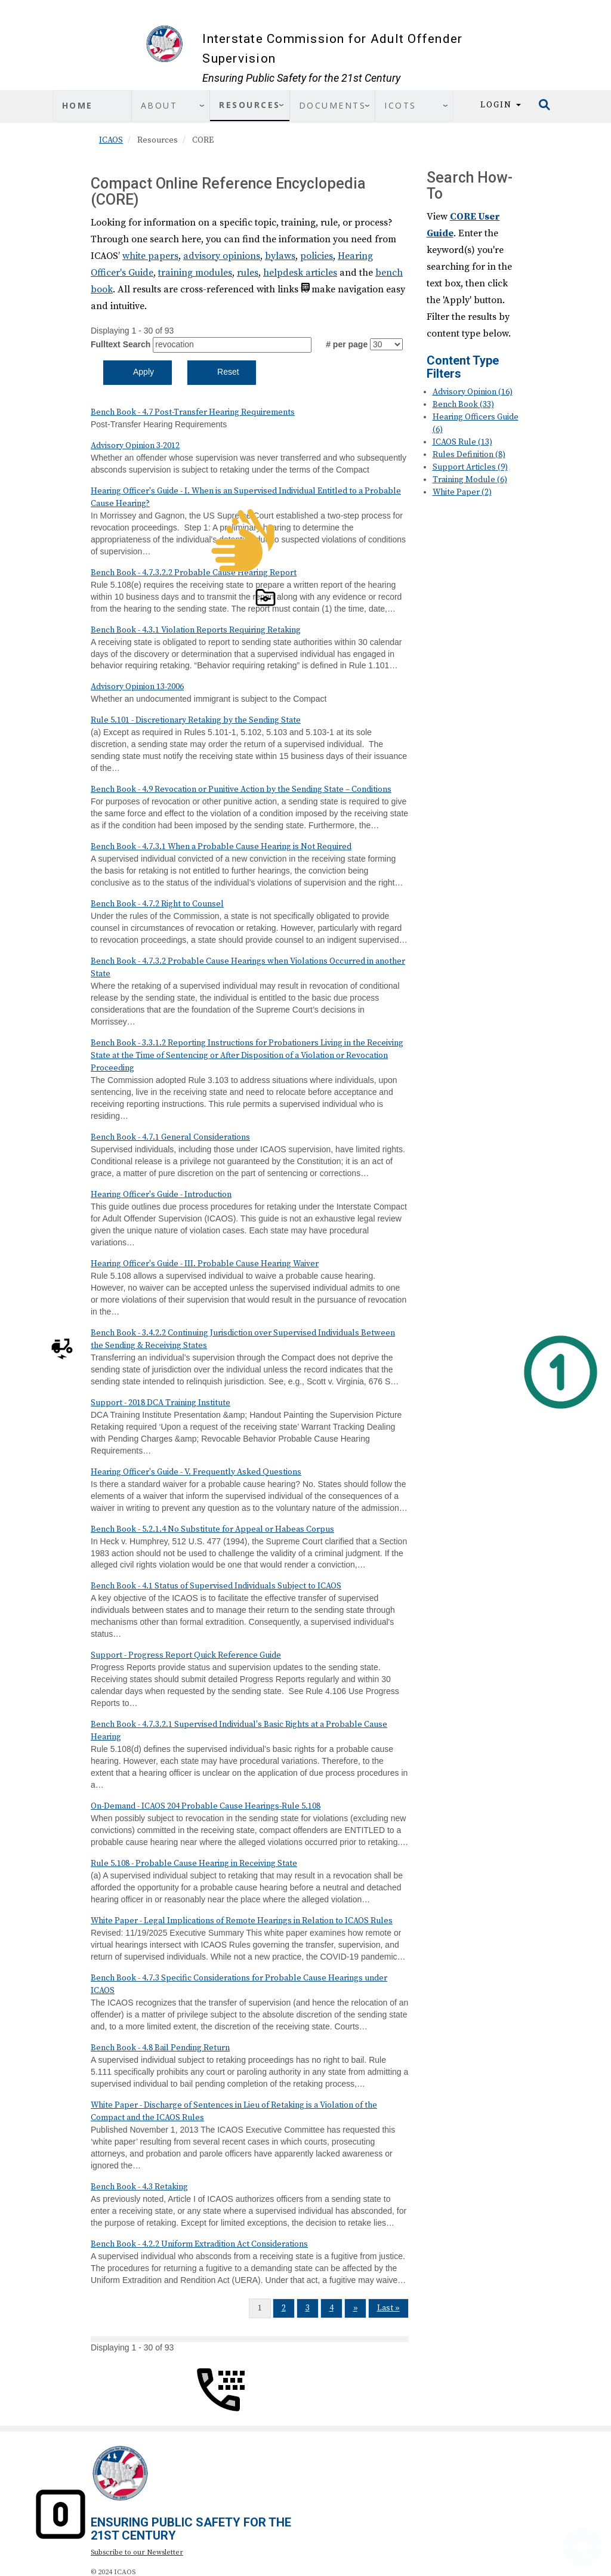  Describe the element at coordinates (560, 1372) in the screenshot. I see `indicates the first step in a process or tutorial` at that location.